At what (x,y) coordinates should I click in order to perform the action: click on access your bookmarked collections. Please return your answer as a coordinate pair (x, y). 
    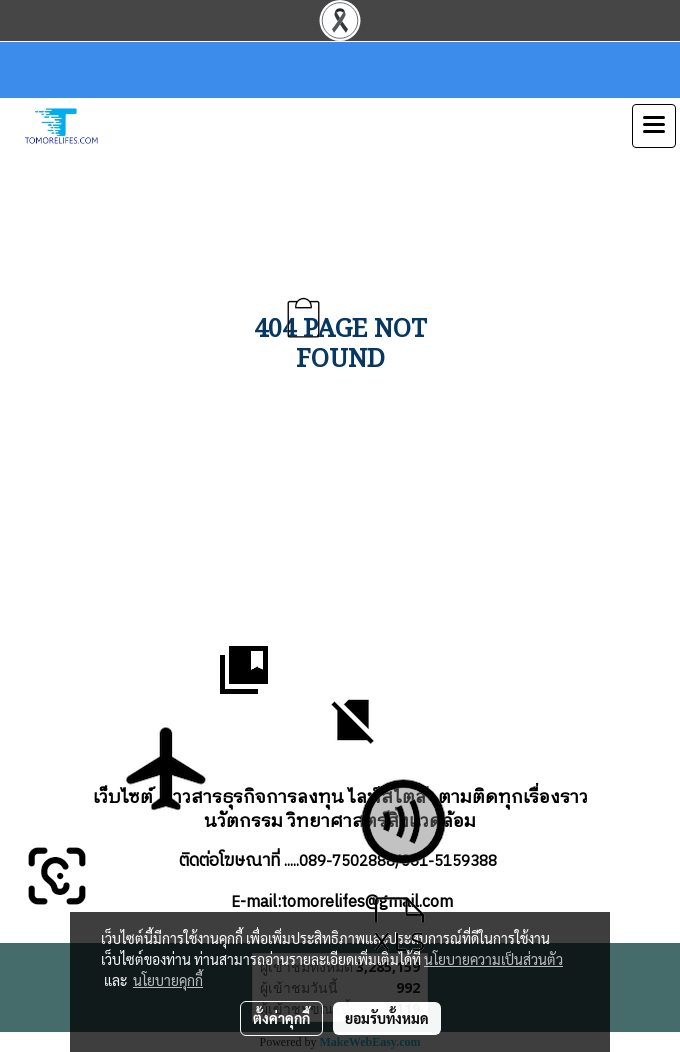
    Looking at the image, I should click on (244, 670).